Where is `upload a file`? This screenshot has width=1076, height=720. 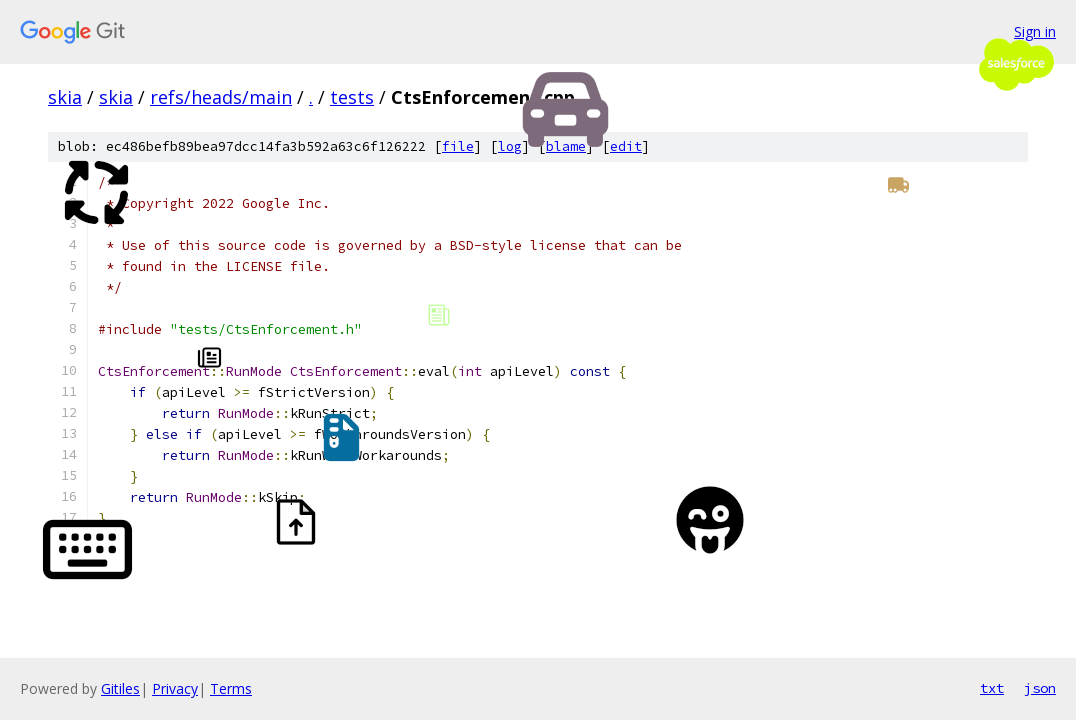 upload a file is located at coordinates (296, 522).